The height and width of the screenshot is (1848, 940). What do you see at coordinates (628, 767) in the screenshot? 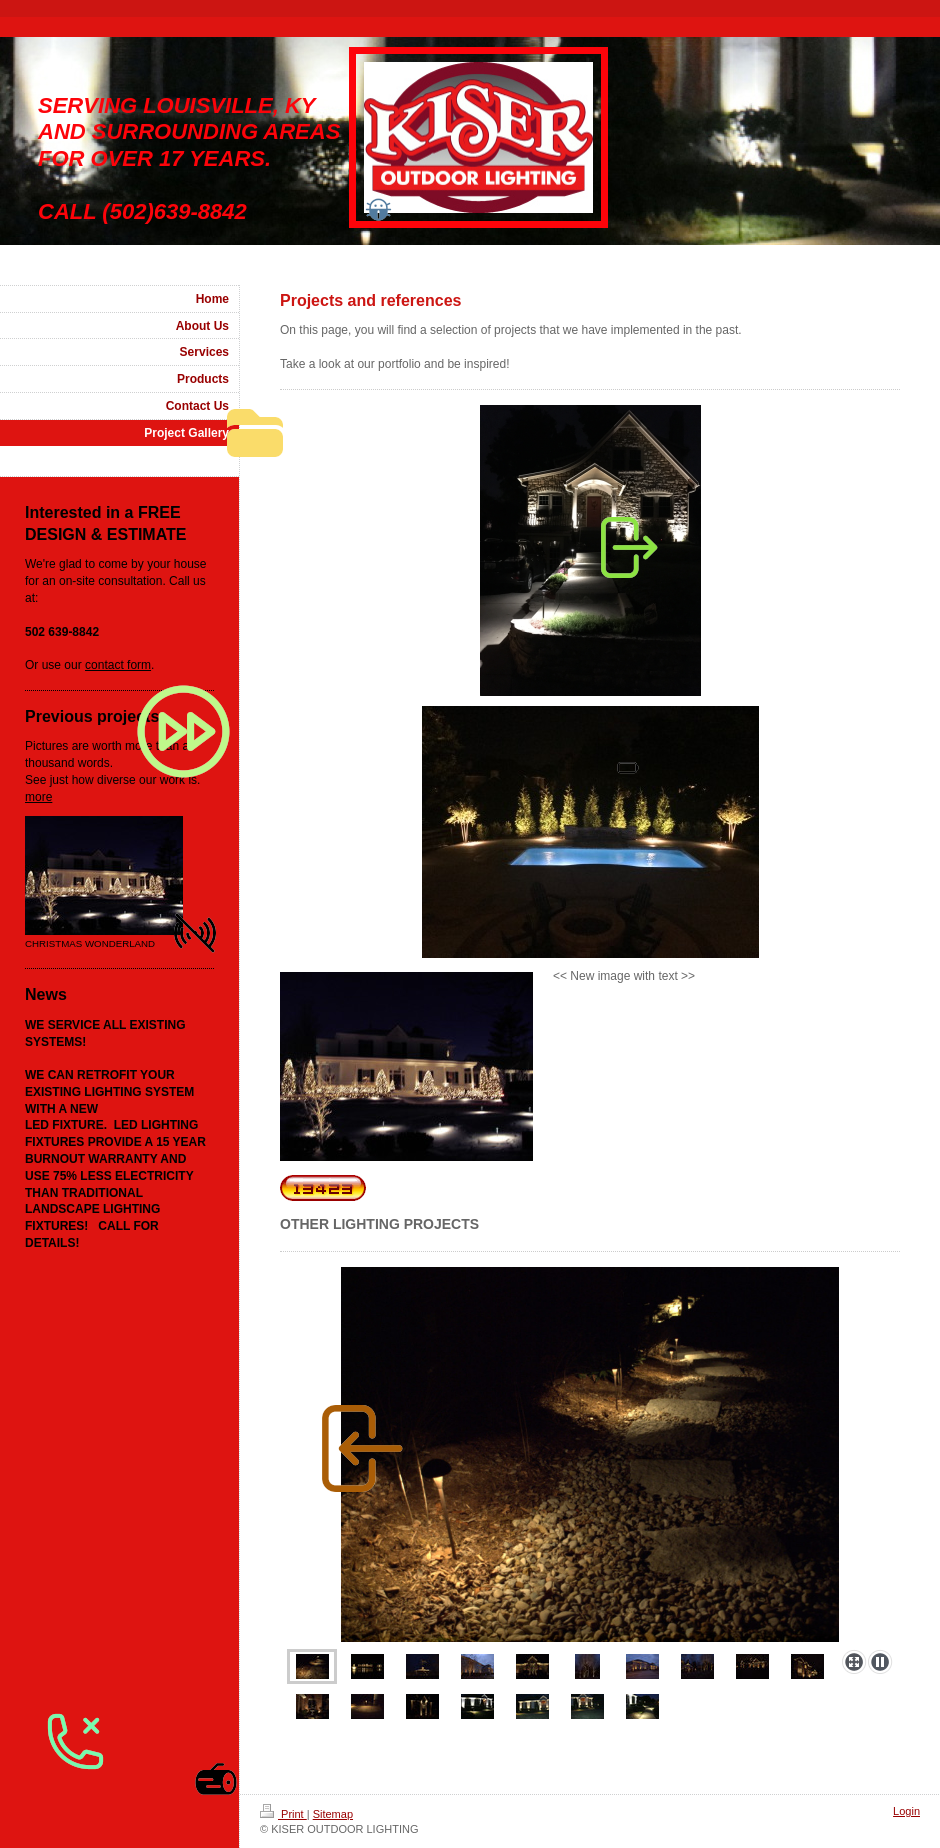
I see `indicates empty battery status` at bounding box center [628, 767].